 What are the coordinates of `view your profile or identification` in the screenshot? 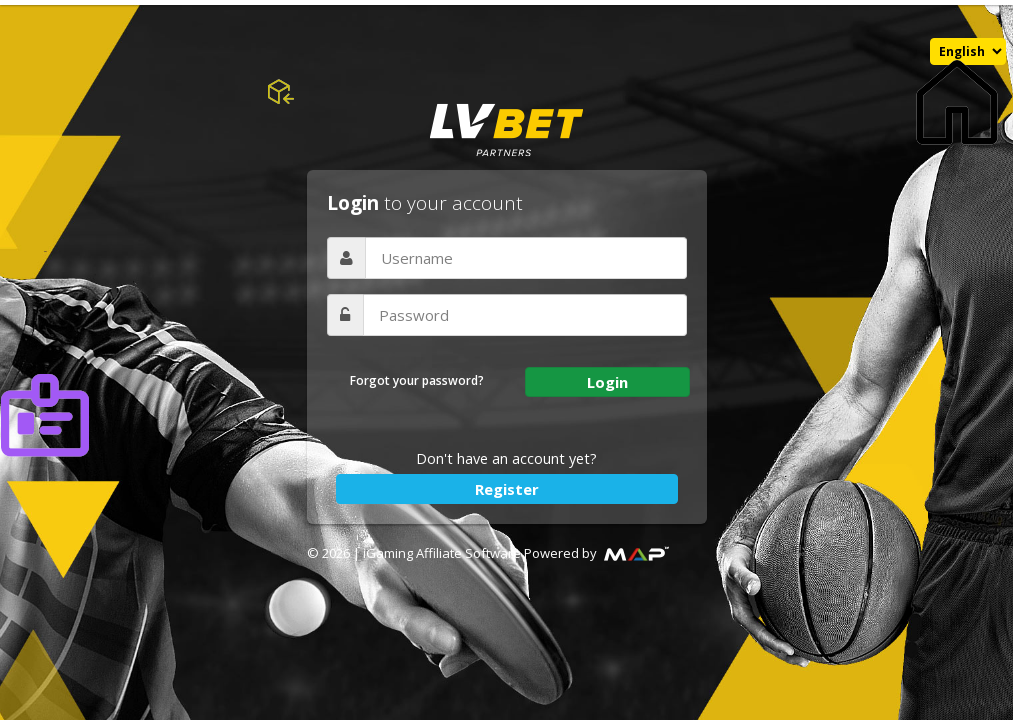 It's located at (45, 418).